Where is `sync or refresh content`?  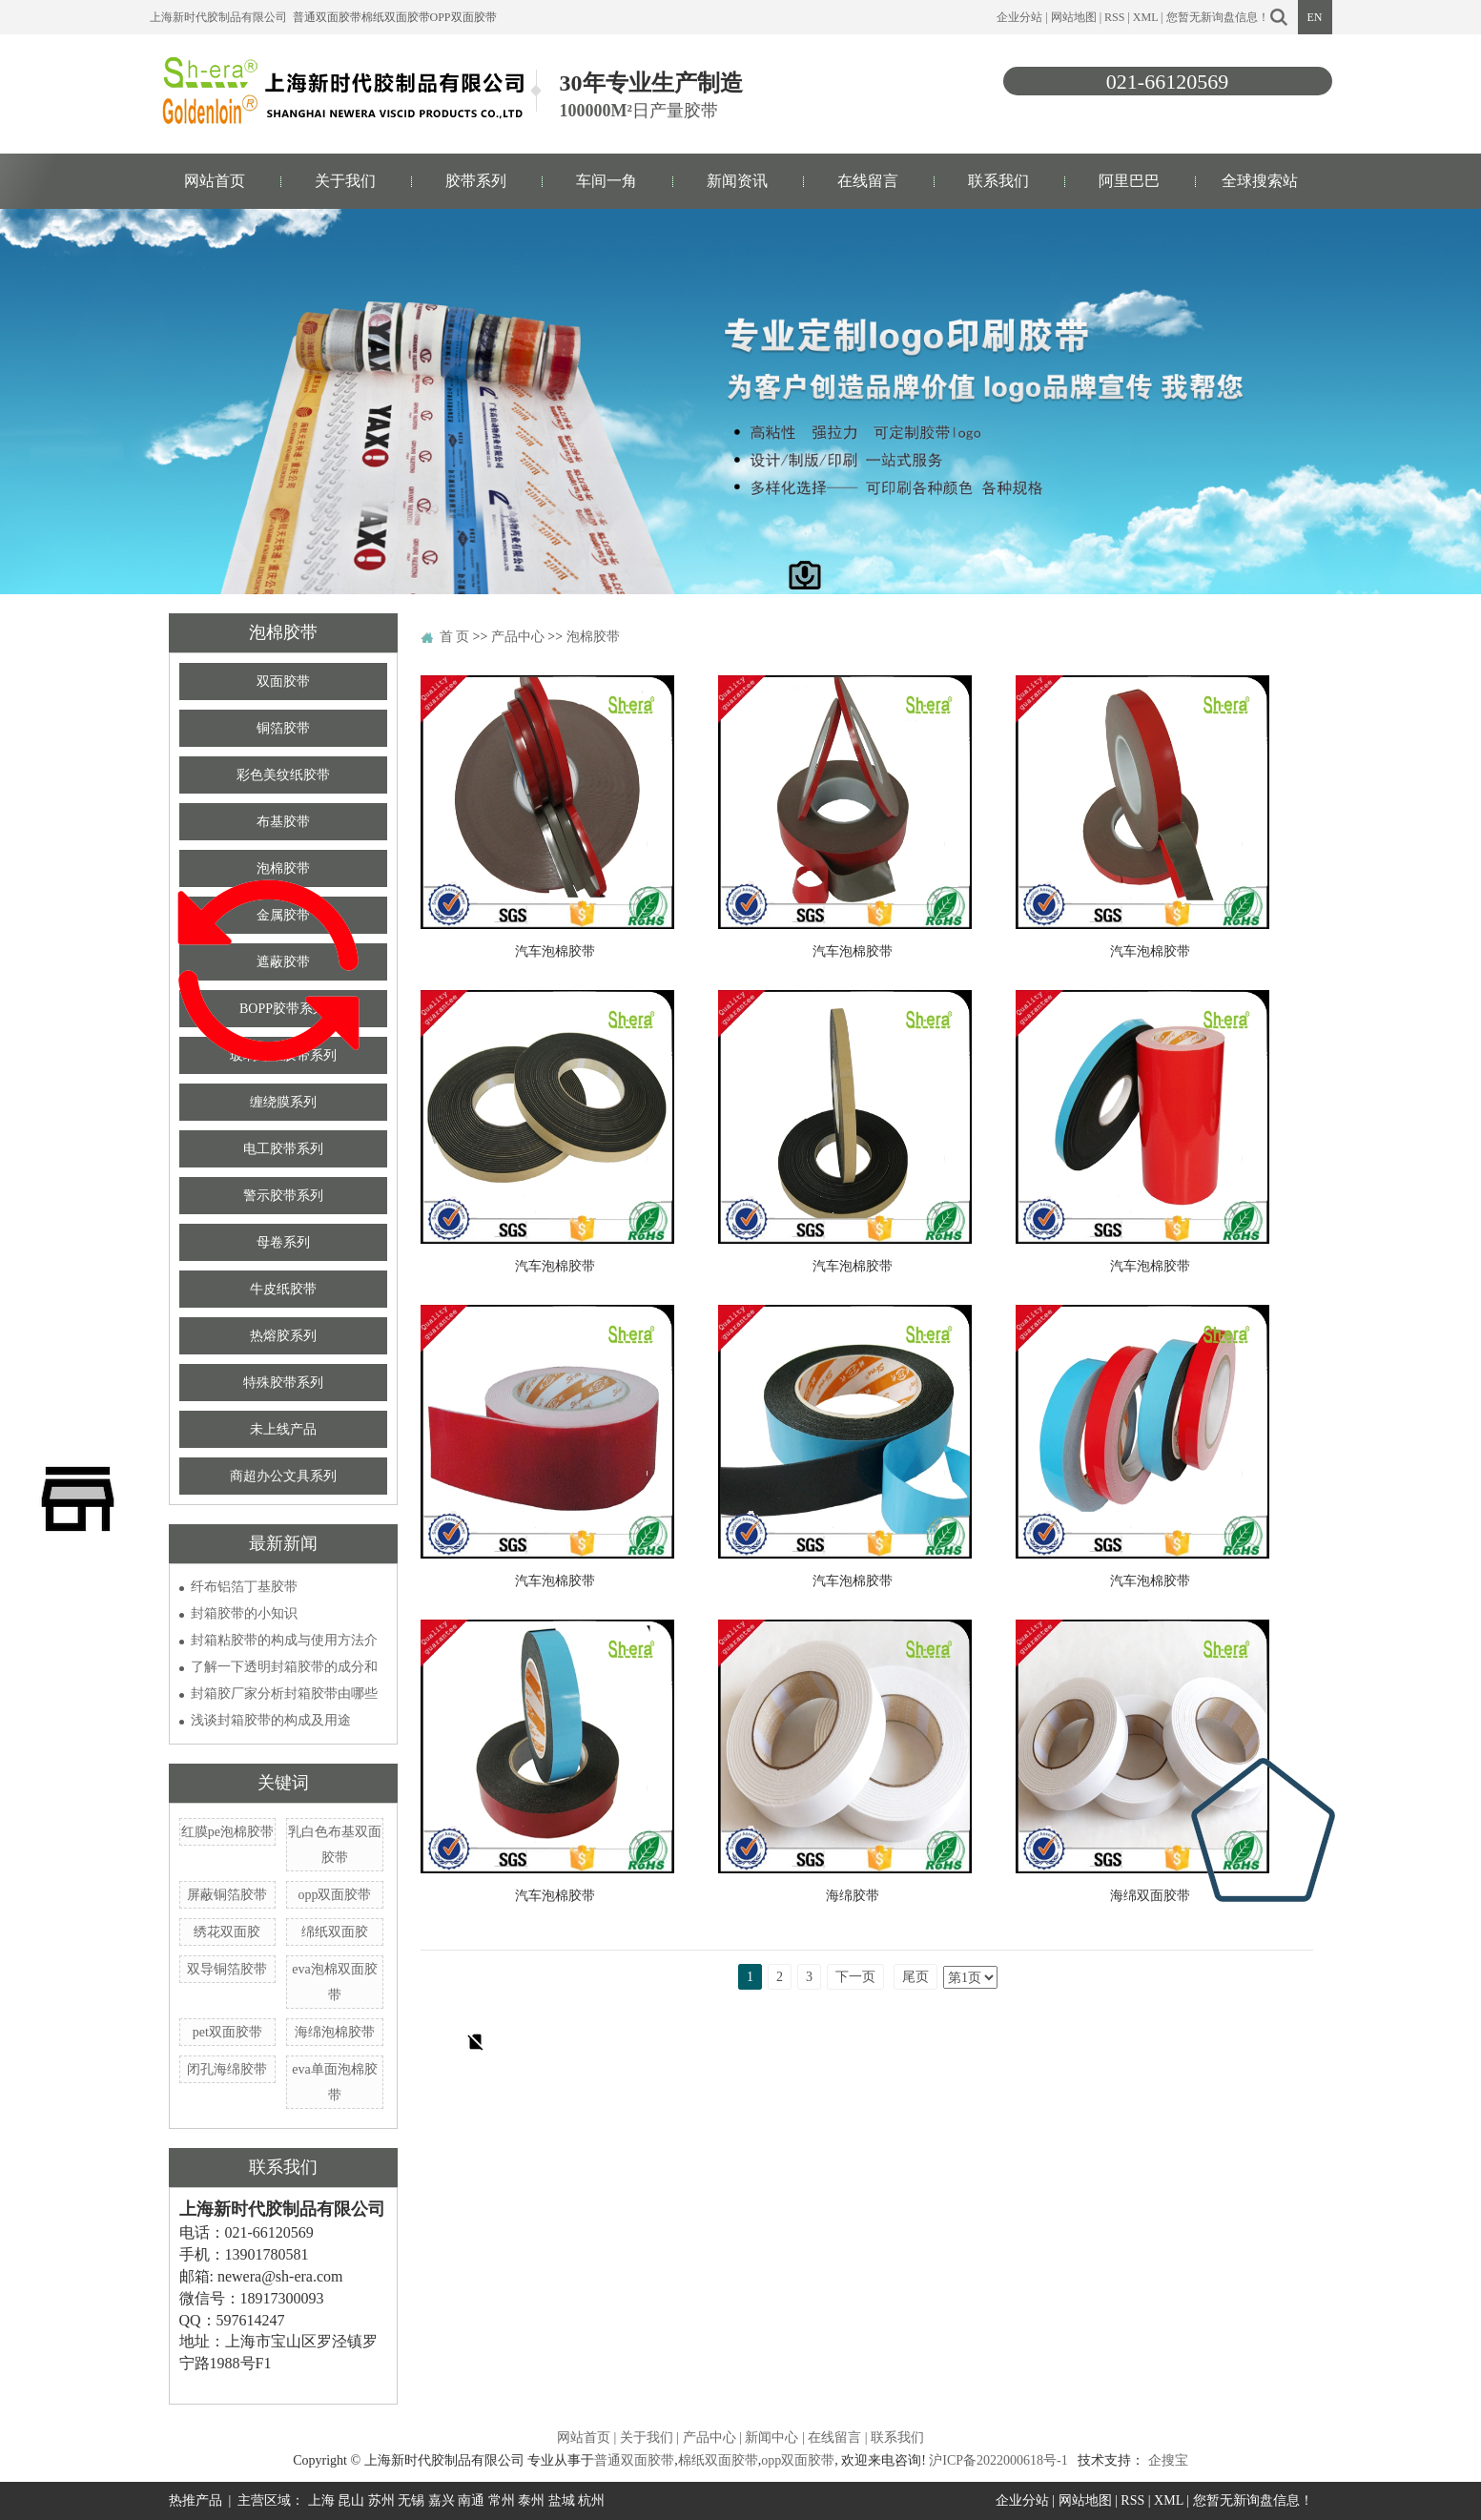
sync or refresh content is located at coordinates (268, 970).